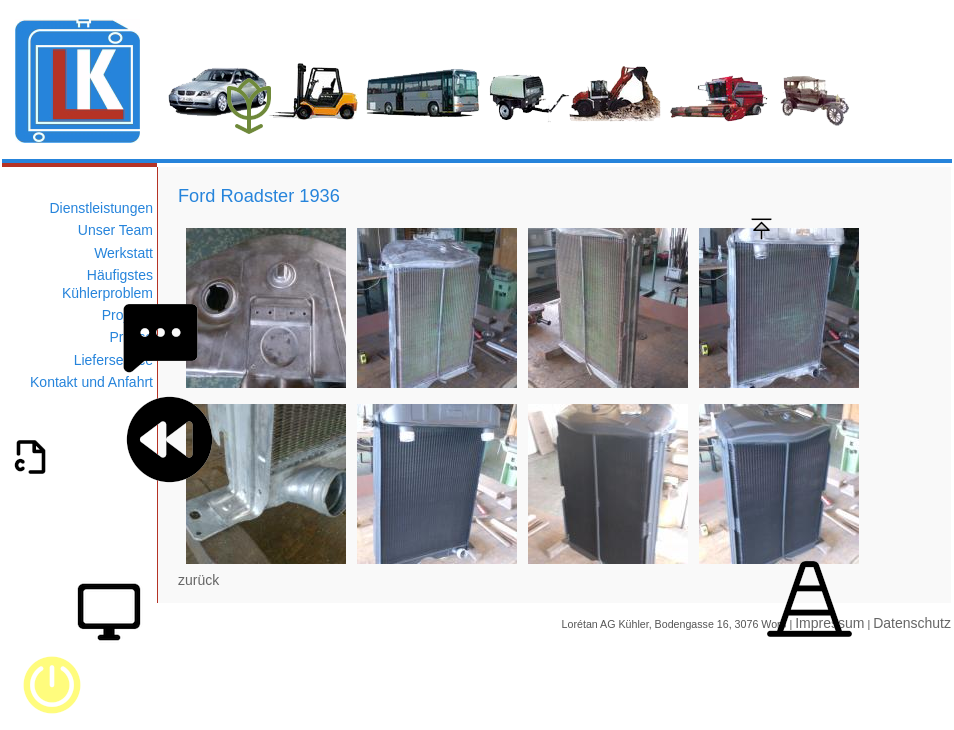  What do you see at coordinates (249, 106) in the screenshot?
I see `access garden or plant care features` at bounding box center [249, 106].